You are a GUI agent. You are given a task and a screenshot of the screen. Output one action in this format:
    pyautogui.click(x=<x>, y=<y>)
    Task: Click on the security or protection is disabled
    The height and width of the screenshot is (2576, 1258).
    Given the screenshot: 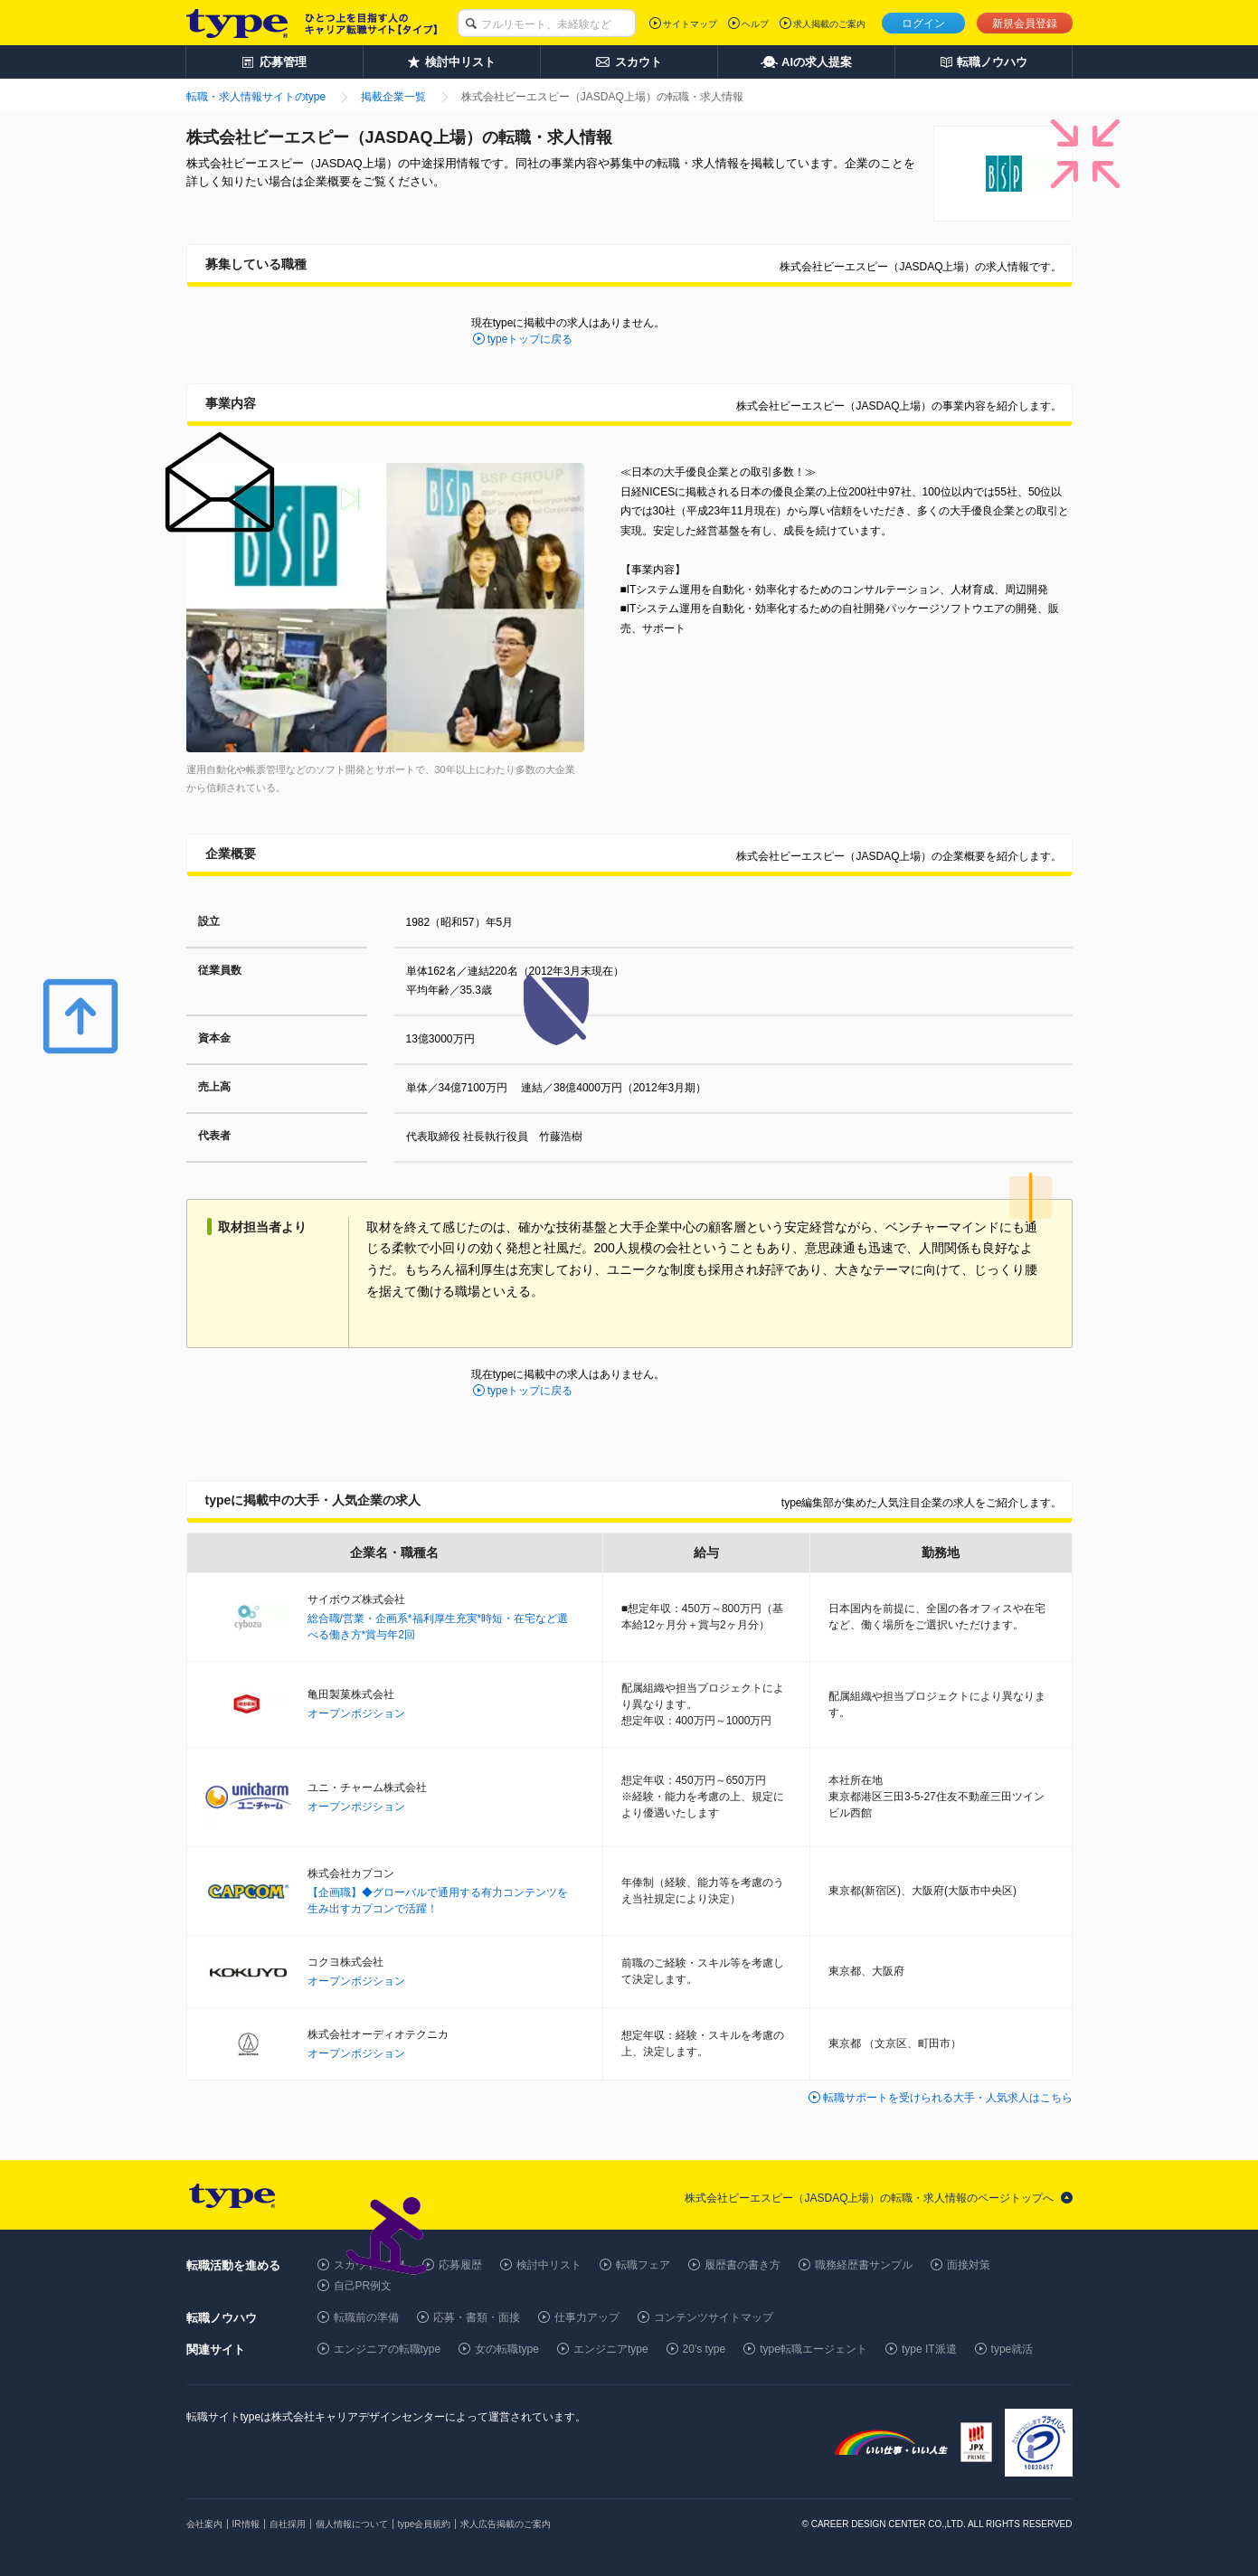 What is the action you would take?
    pyautogui.click(x=556, y=1007)
    